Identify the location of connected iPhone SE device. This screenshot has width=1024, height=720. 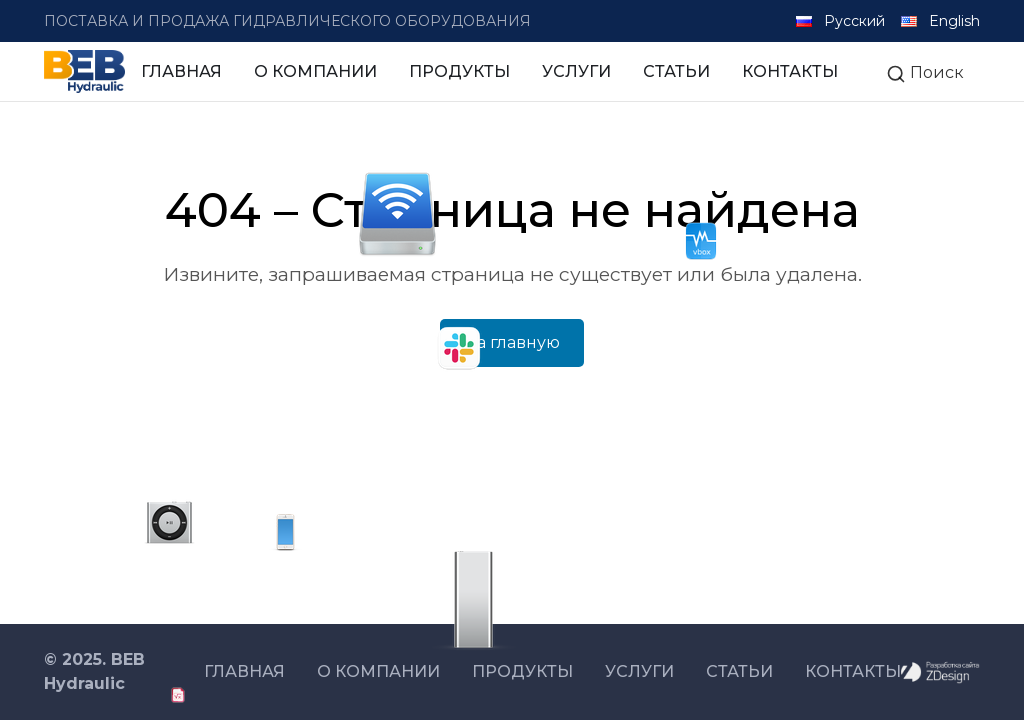
(285, 532).